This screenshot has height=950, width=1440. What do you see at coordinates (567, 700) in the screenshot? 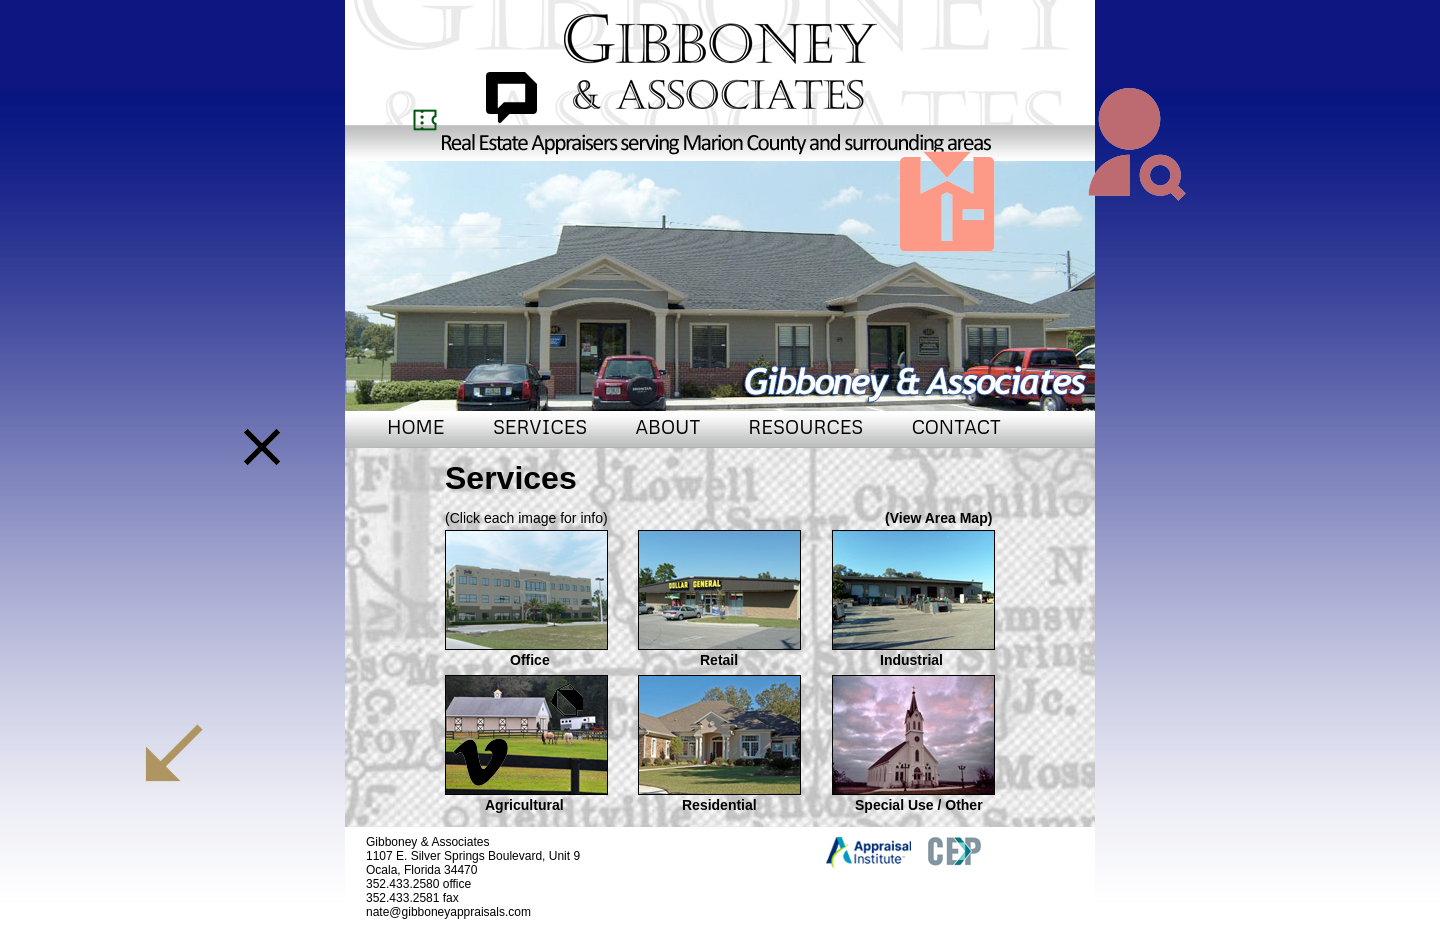
I see `dart programming language logo` at bounding box center [567, 700].